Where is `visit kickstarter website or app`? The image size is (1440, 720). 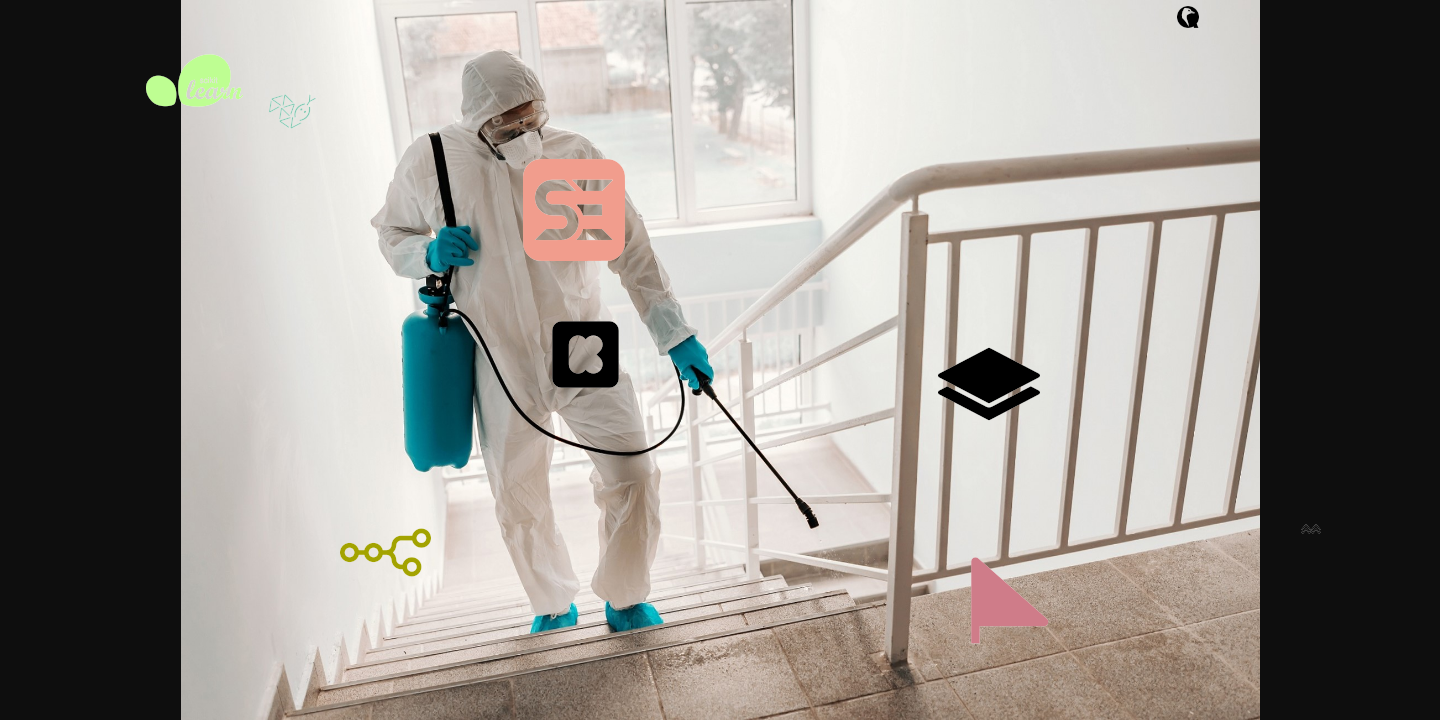
visit kickstarter website or app is located at coordinates (585, 354).